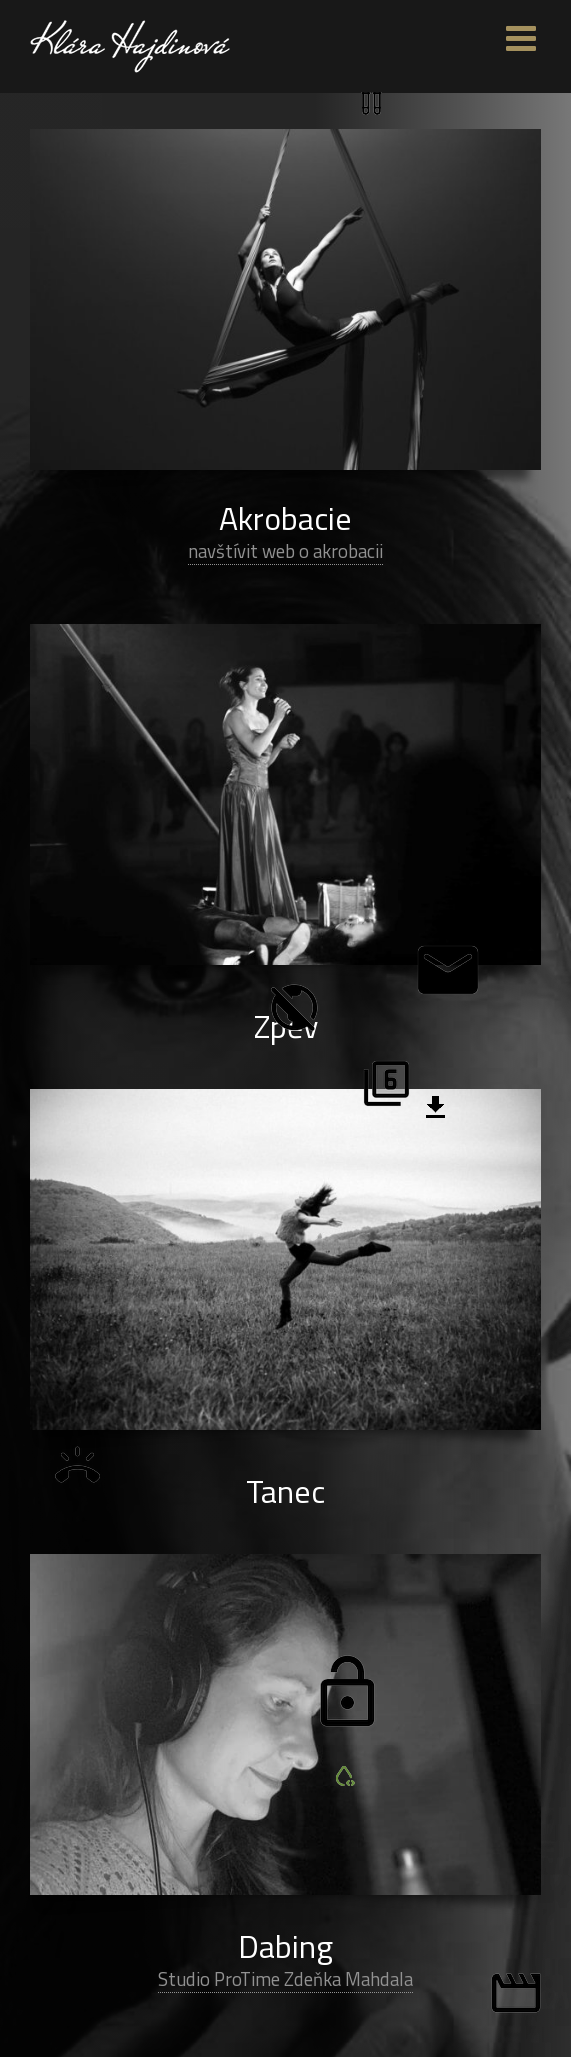 The height and width of the screenshot is (2057, 571). Describe the element at coordinates (294, 1007) in the screenshot. I see `disable public visibility` at that location.